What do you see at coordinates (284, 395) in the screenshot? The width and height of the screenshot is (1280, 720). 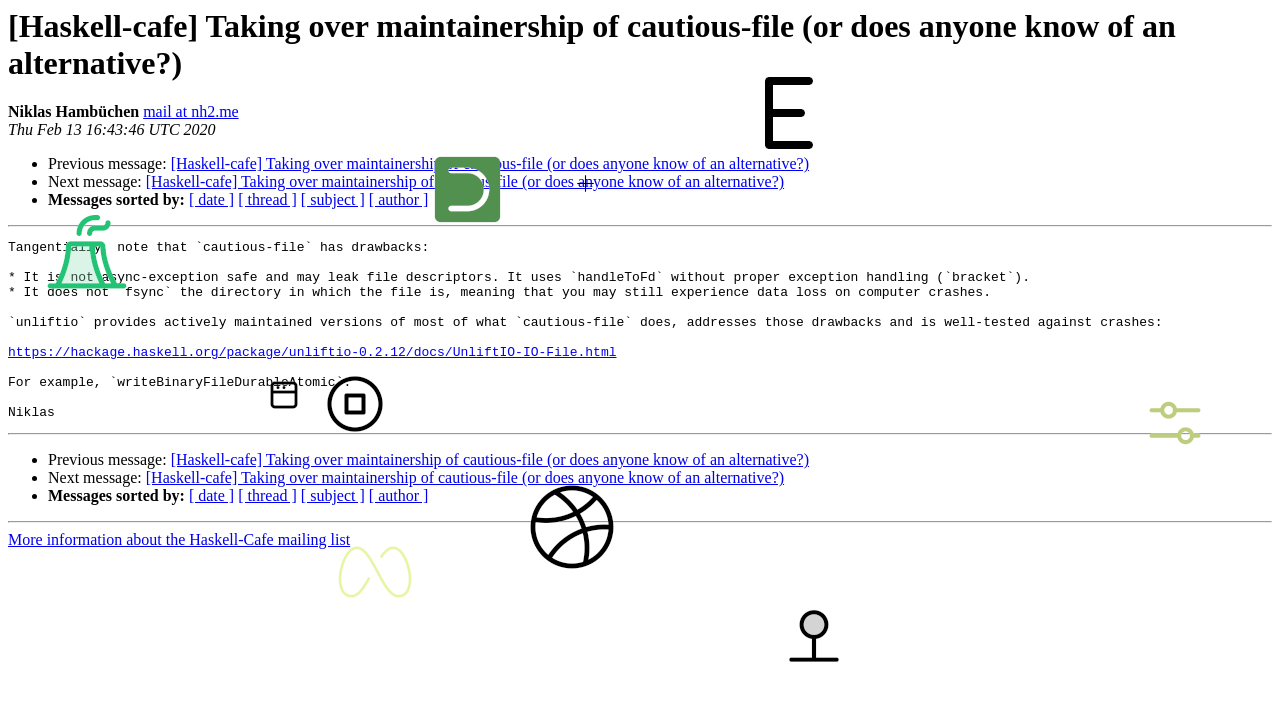 I see `open web browser` at bounding box center [284, 395].